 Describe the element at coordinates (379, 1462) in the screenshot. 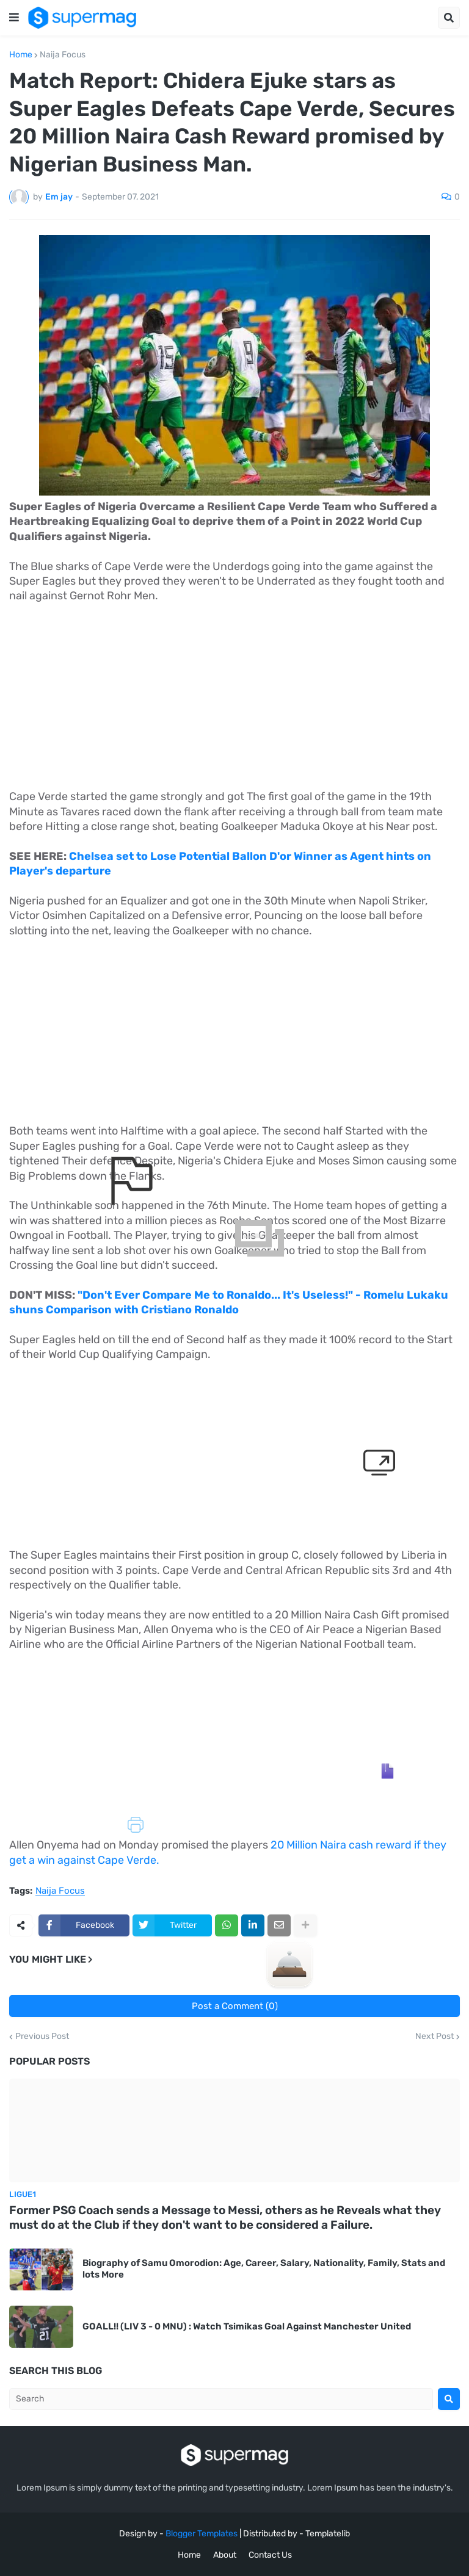

I see `access desktop sharing settings` at that location.